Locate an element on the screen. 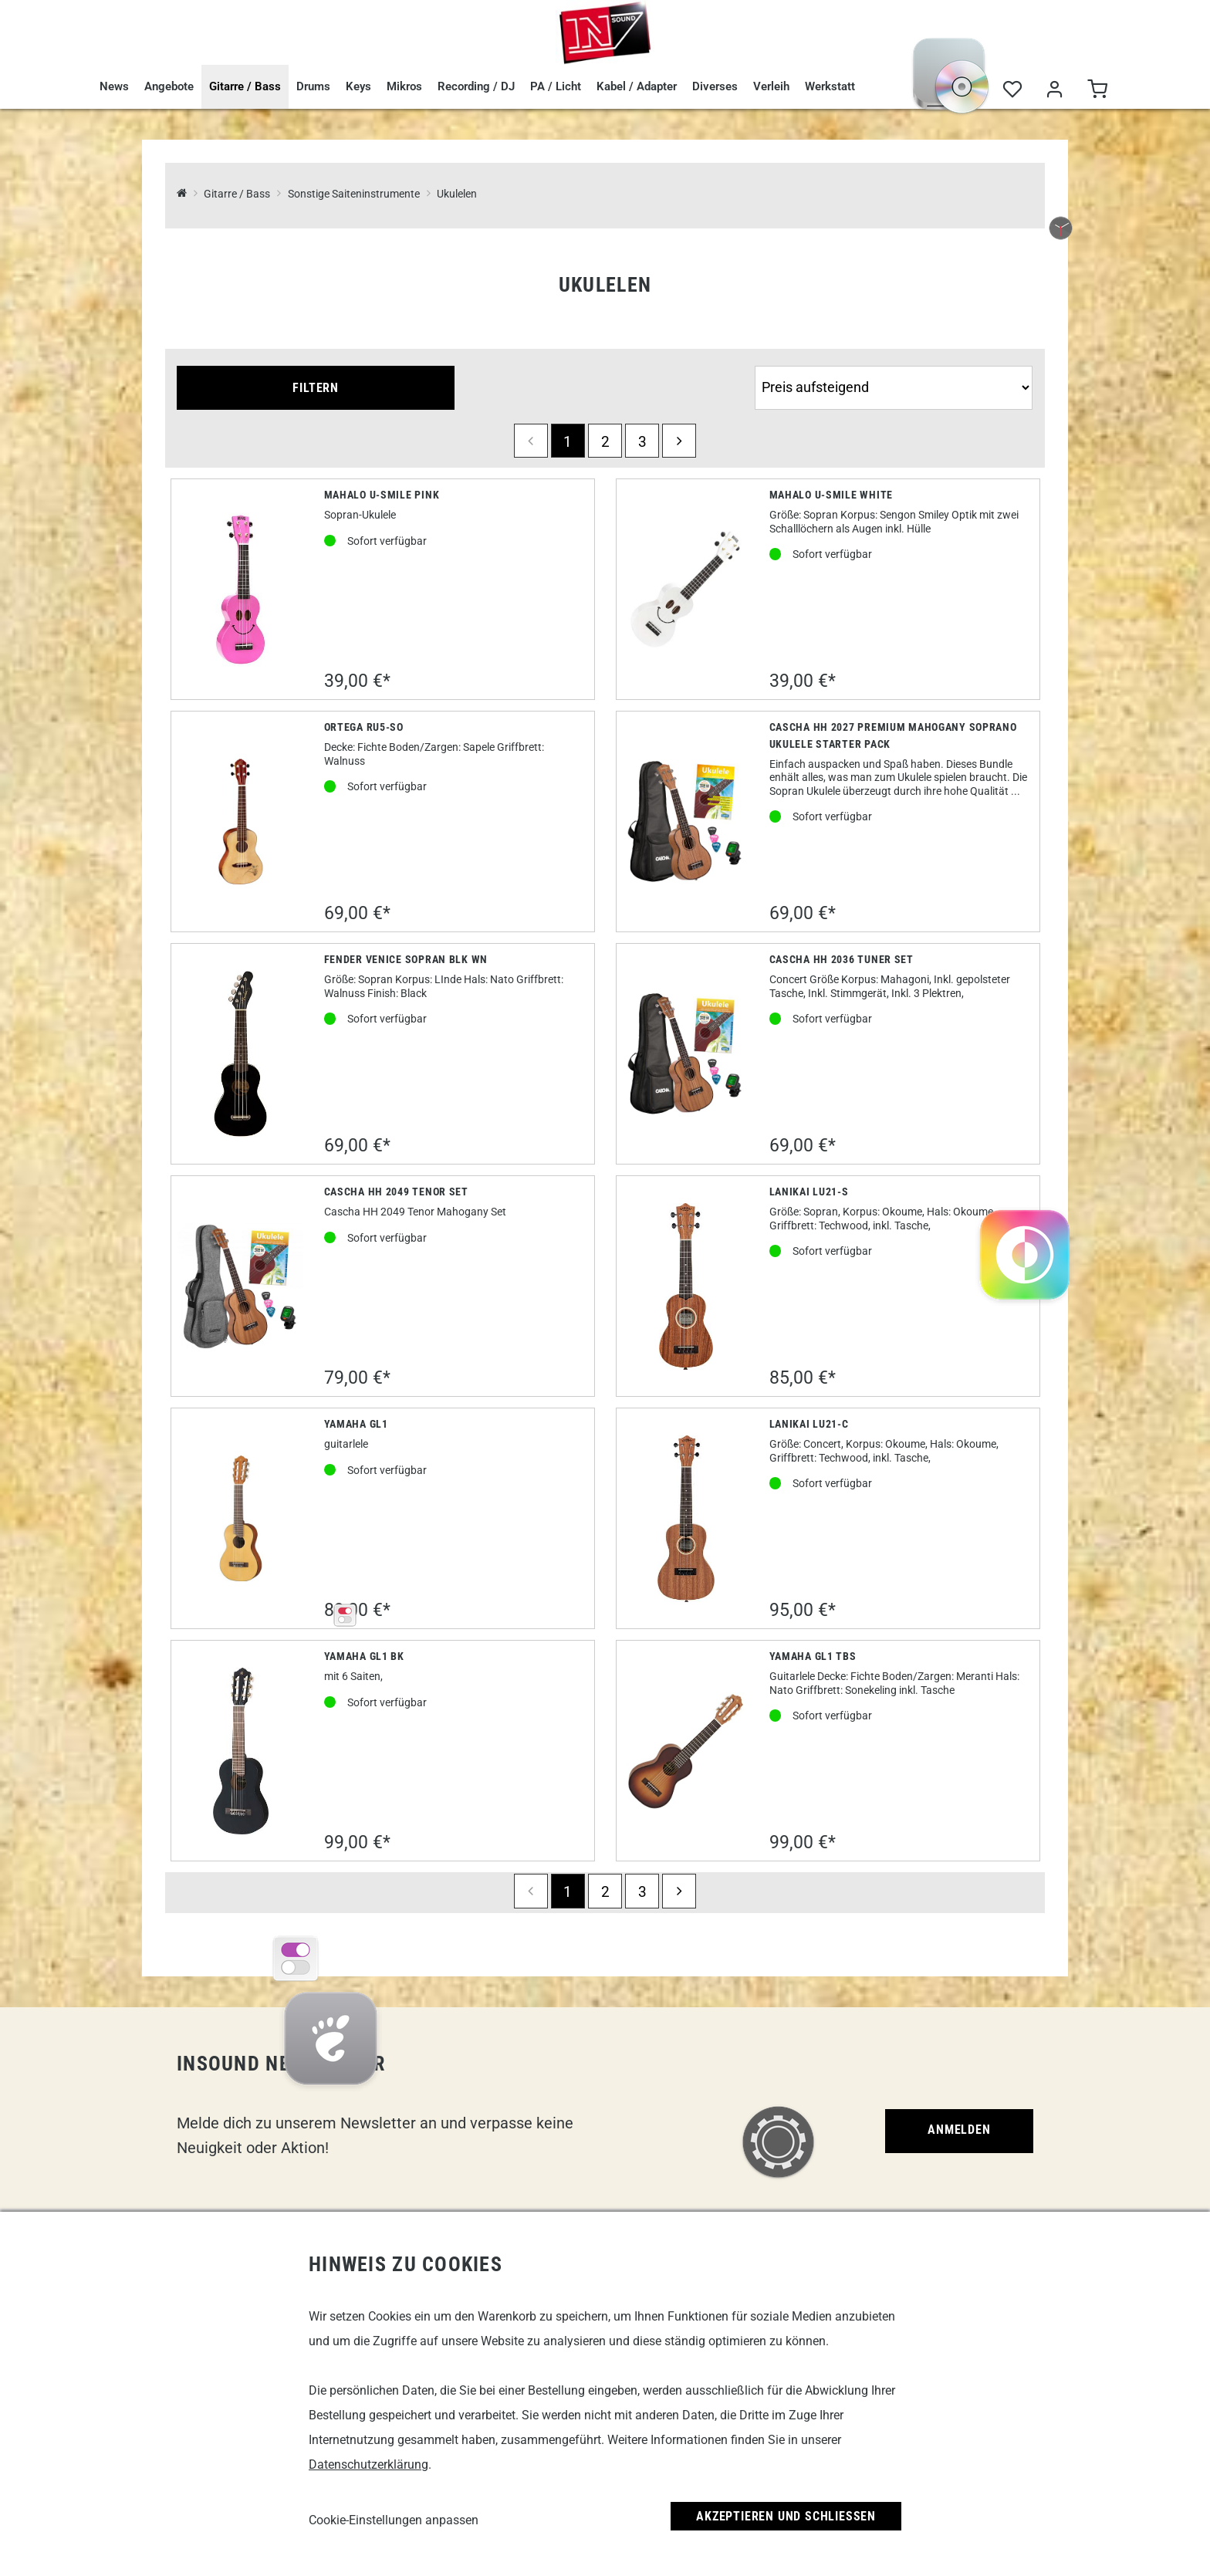  indicates system or device settings is located at coordinates (778, 2142).